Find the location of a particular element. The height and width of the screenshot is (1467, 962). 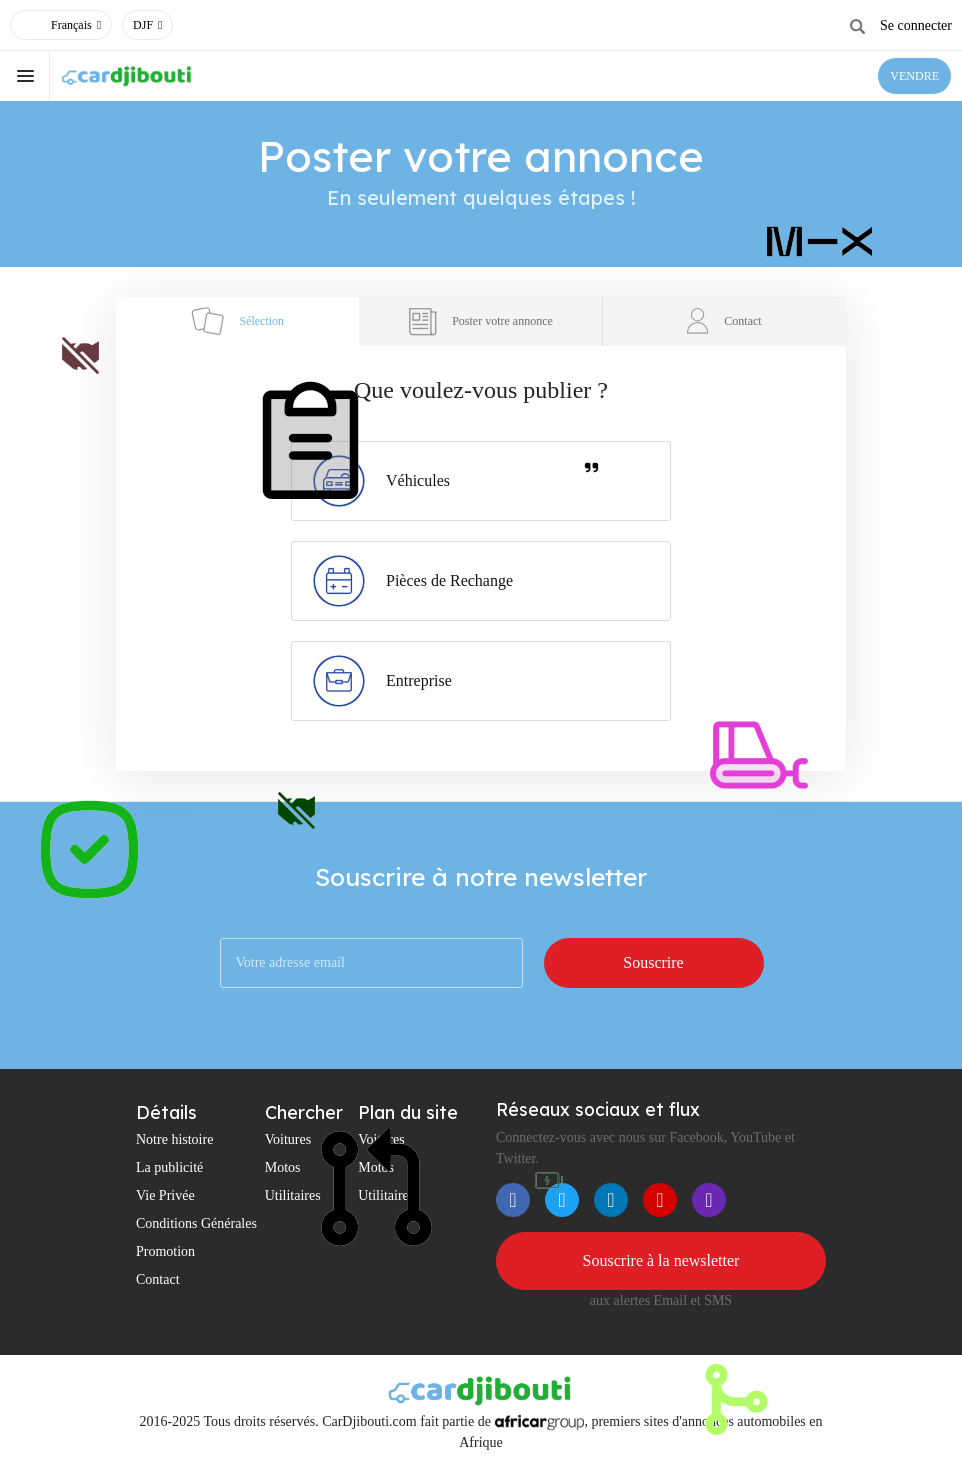

access construction or heavy machinery tools is located at coordinates (759, 755).